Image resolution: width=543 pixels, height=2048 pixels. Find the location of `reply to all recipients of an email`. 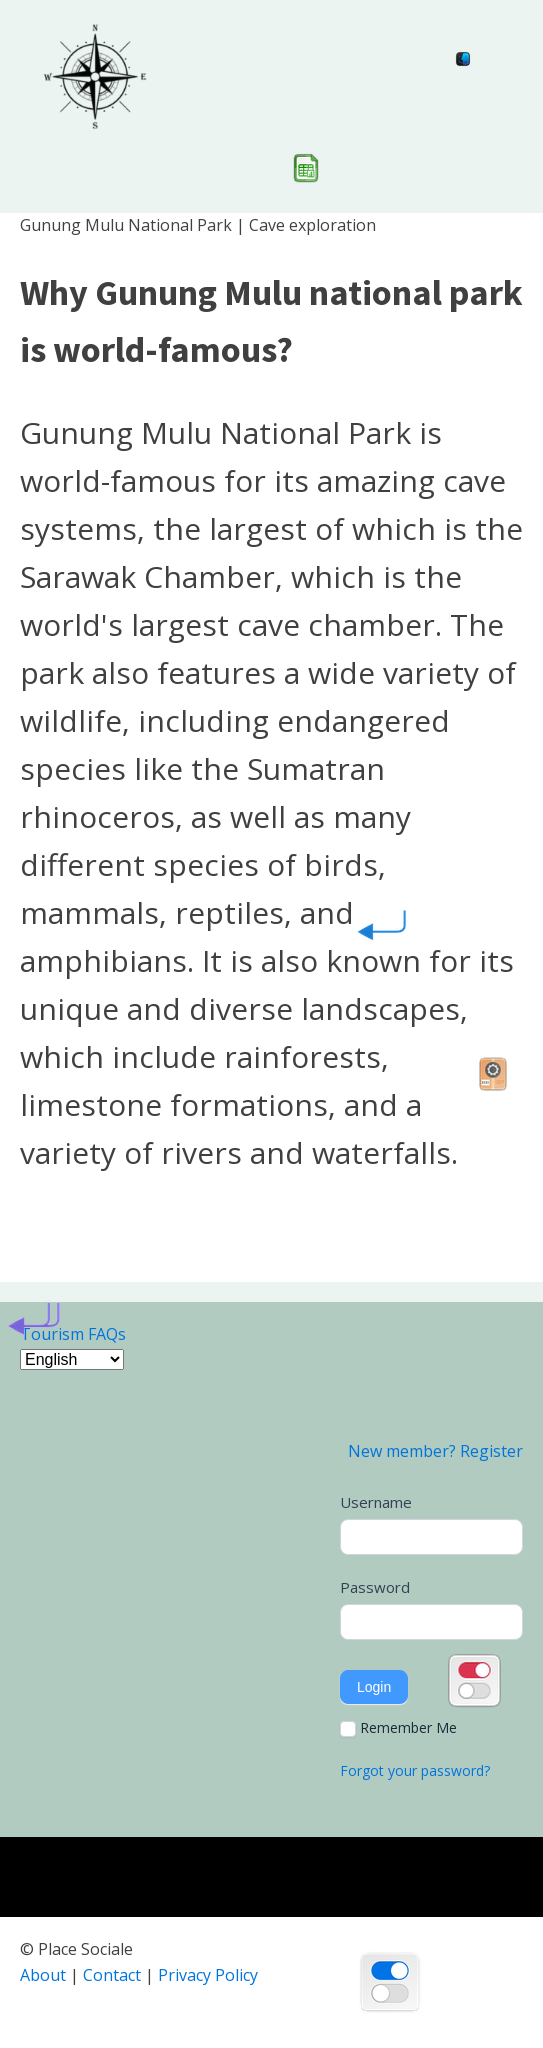

reply to all recipients of an email is located at coordinates (33, 1315).